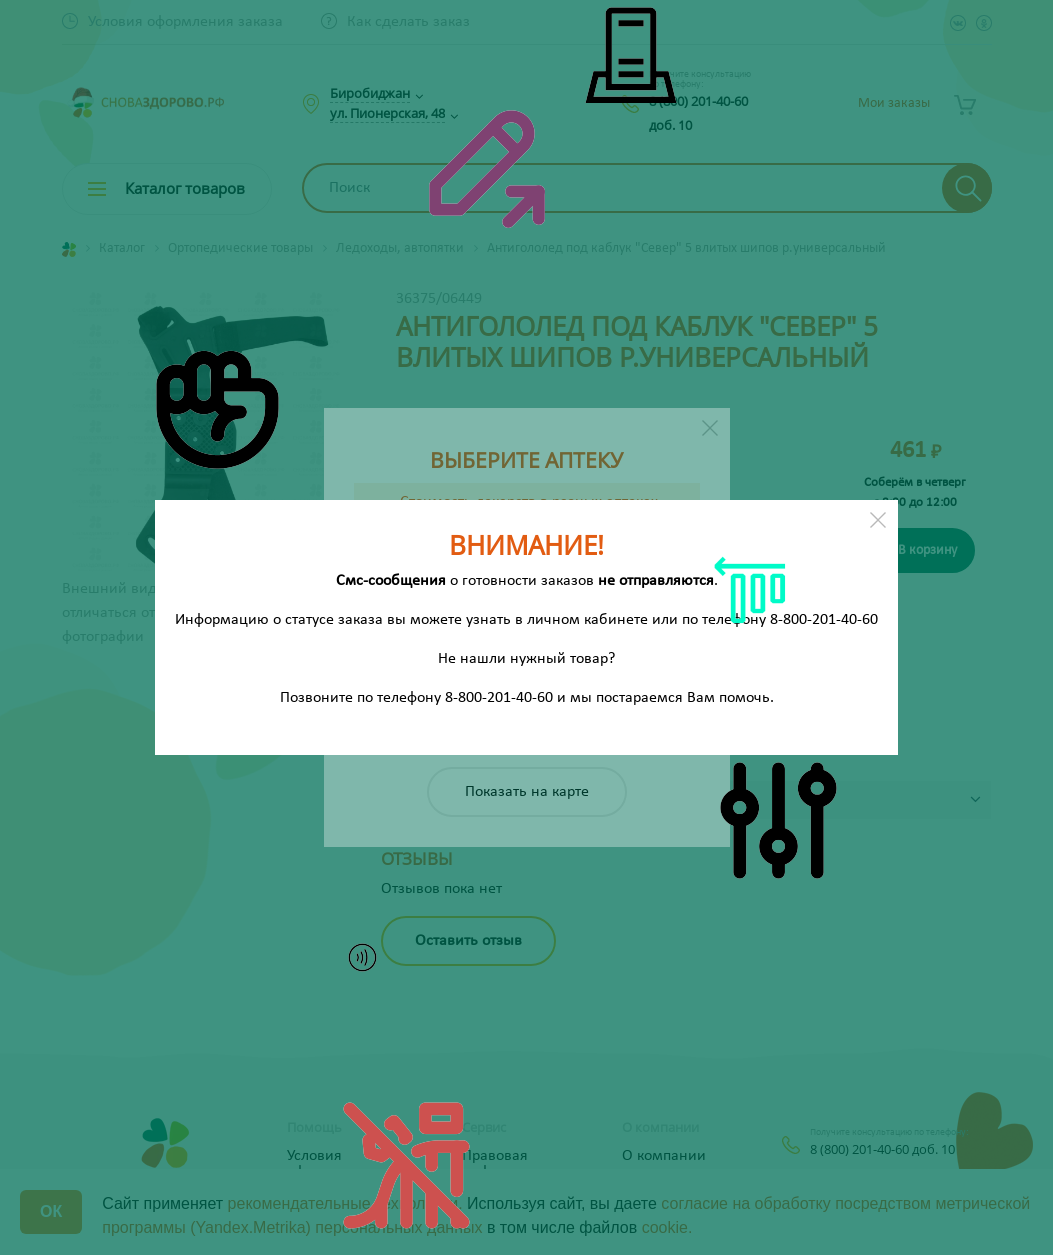 Image resolution: width=1053 pixels, height=1255 pixels. Describe the element at coordinates (484, 161) in the screenshot. I see `share your edits or annotations` at that location.